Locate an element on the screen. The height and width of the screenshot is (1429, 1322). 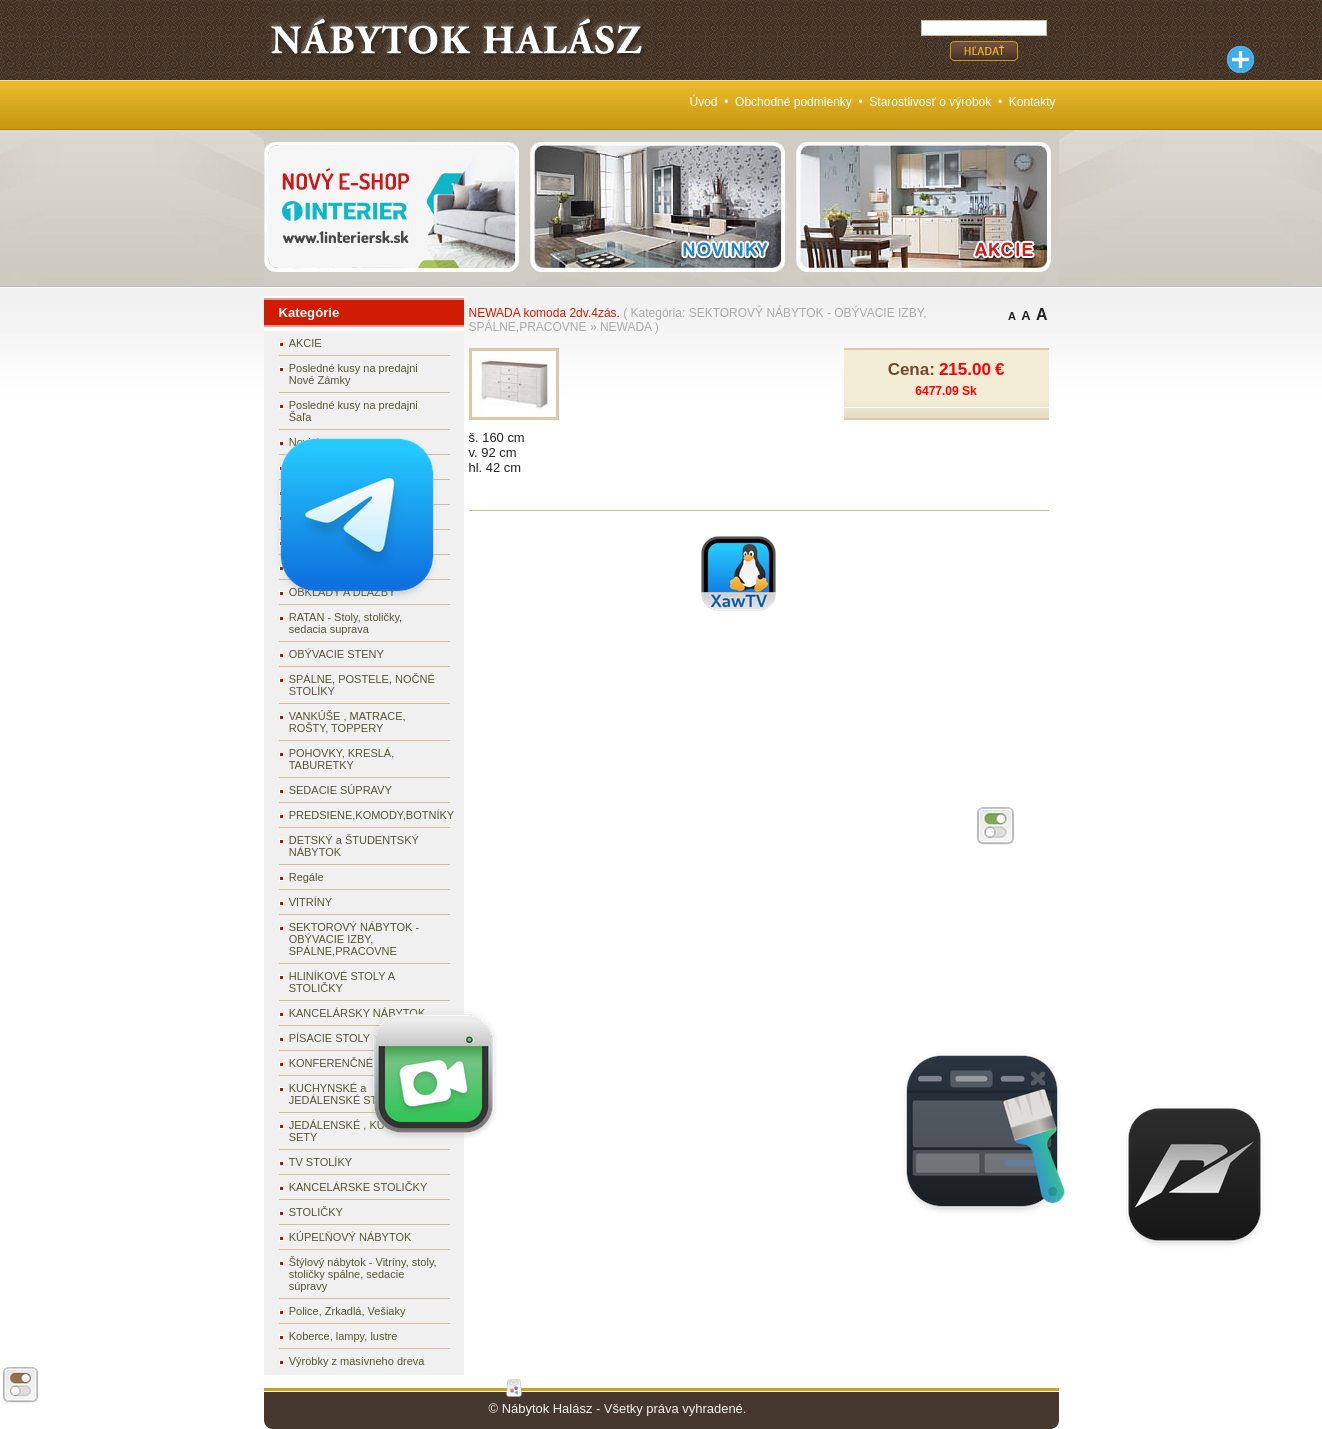
open AdwSteamGtk to customize Steam's appearance is located at coordinates (982, 1131).